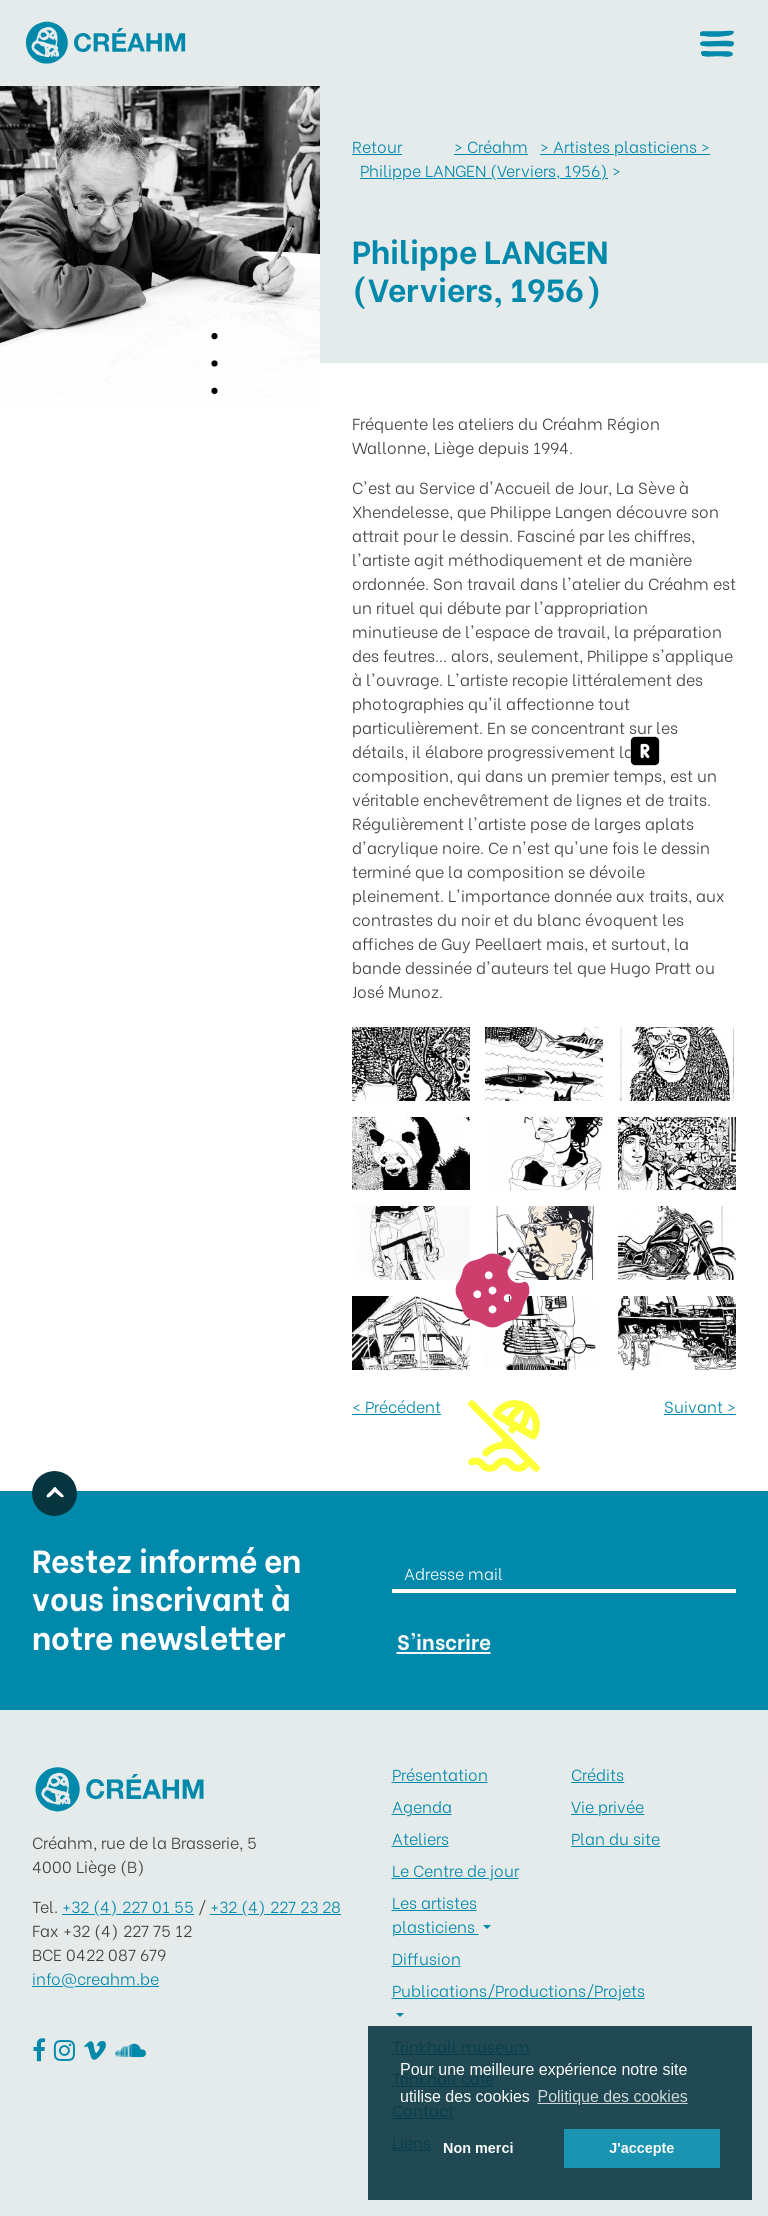  I want to click on indicates a rating or review section, so click(645, 751).